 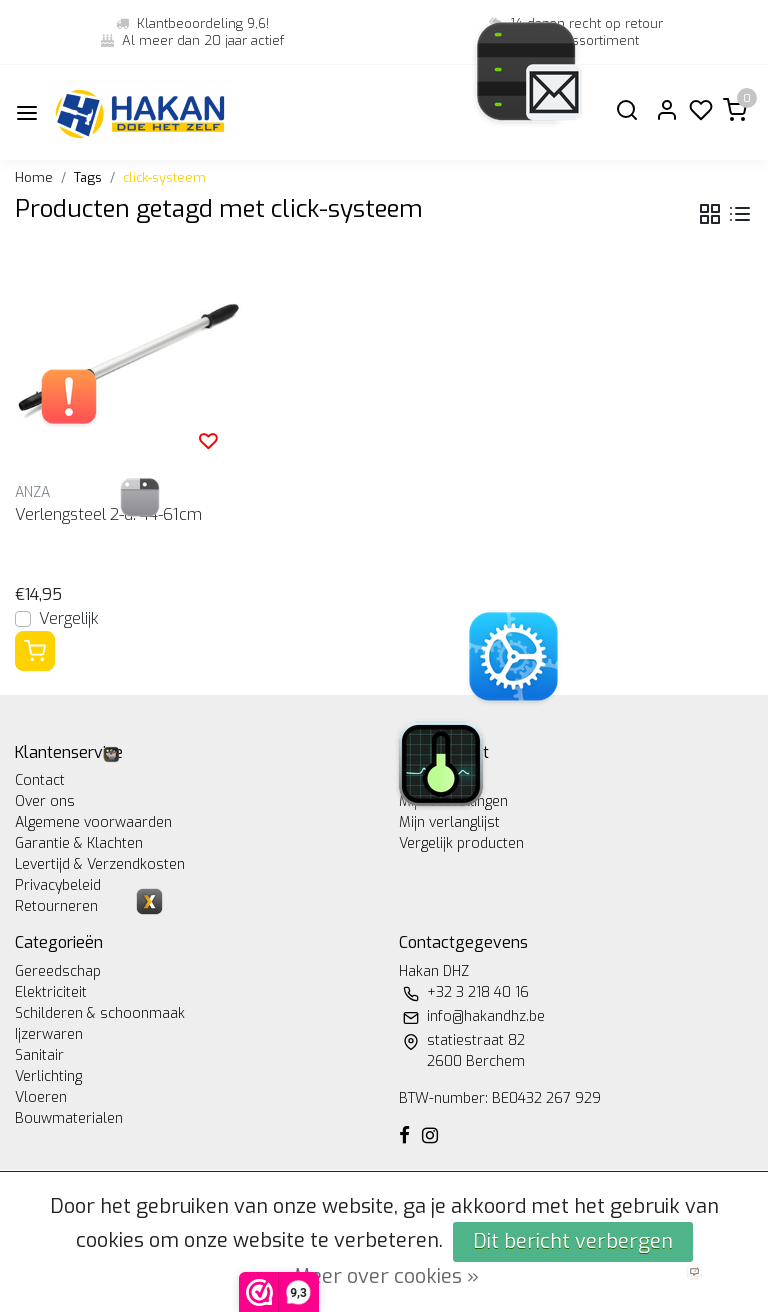 I want to click on open tabs preferences in system settings, so click(x=140, y=498).